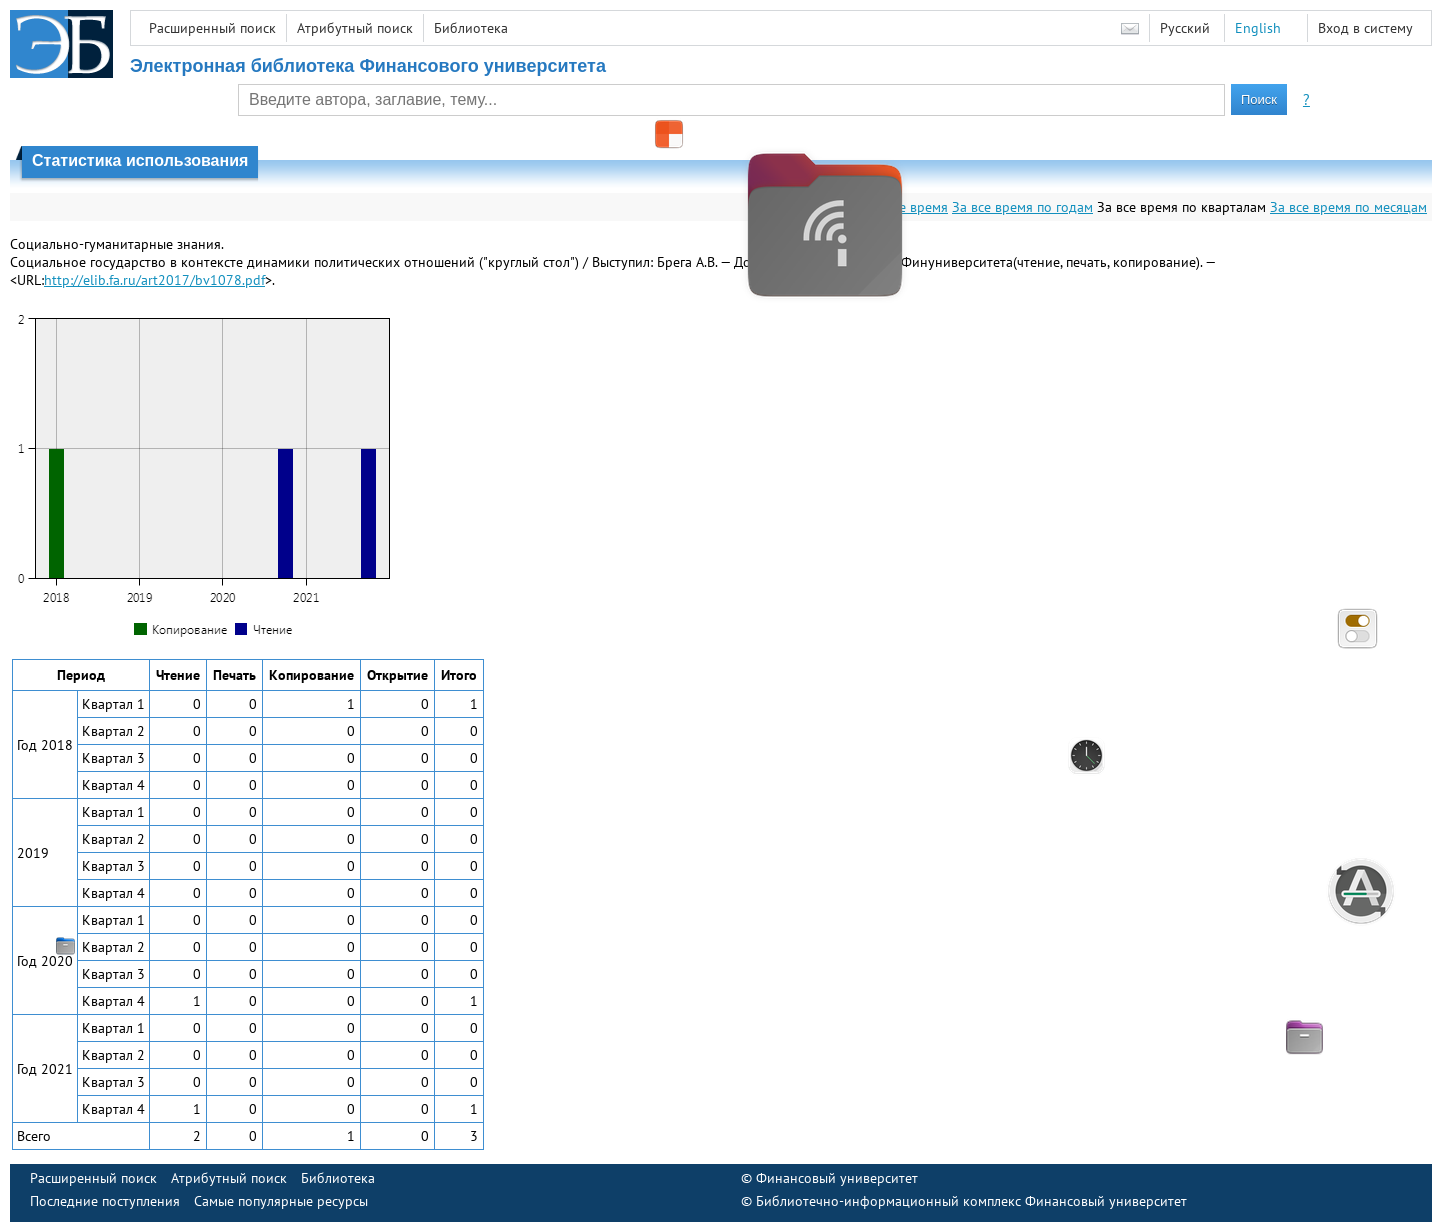 This screenshot has height=1222, width=1442. Describe the element at coordinates (1357, 628) in the screenshot. I see `open system settings or preferences` at that location.